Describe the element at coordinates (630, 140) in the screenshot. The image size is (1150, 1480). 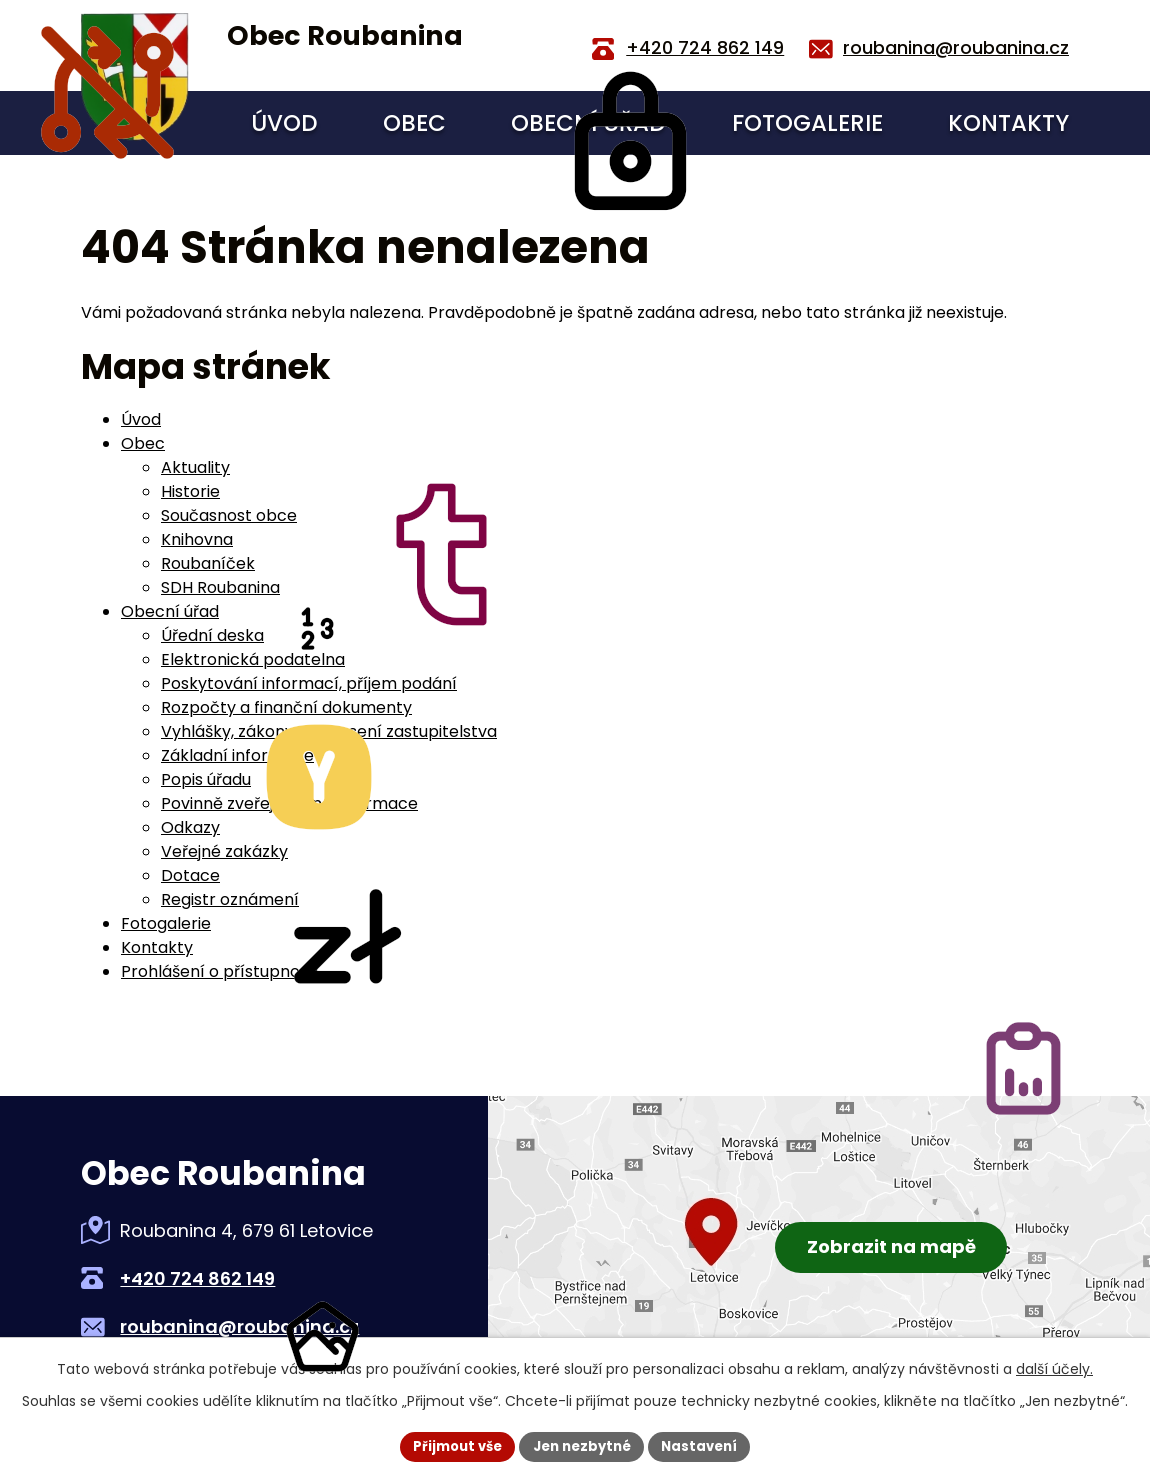
I see `indicates a locked or secure item` at that location.